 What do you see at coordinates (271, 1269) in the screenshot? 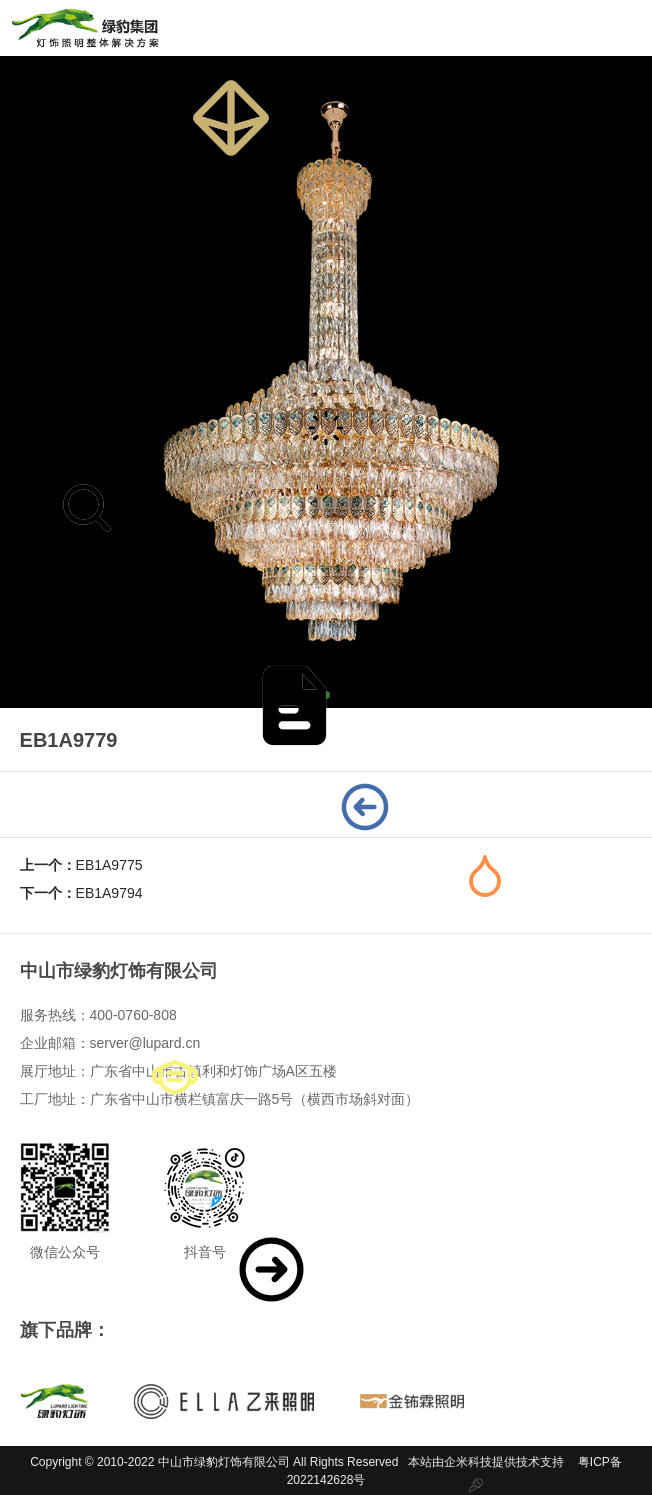
I see `proceed to the next step` at bounding box center [271, 1269].